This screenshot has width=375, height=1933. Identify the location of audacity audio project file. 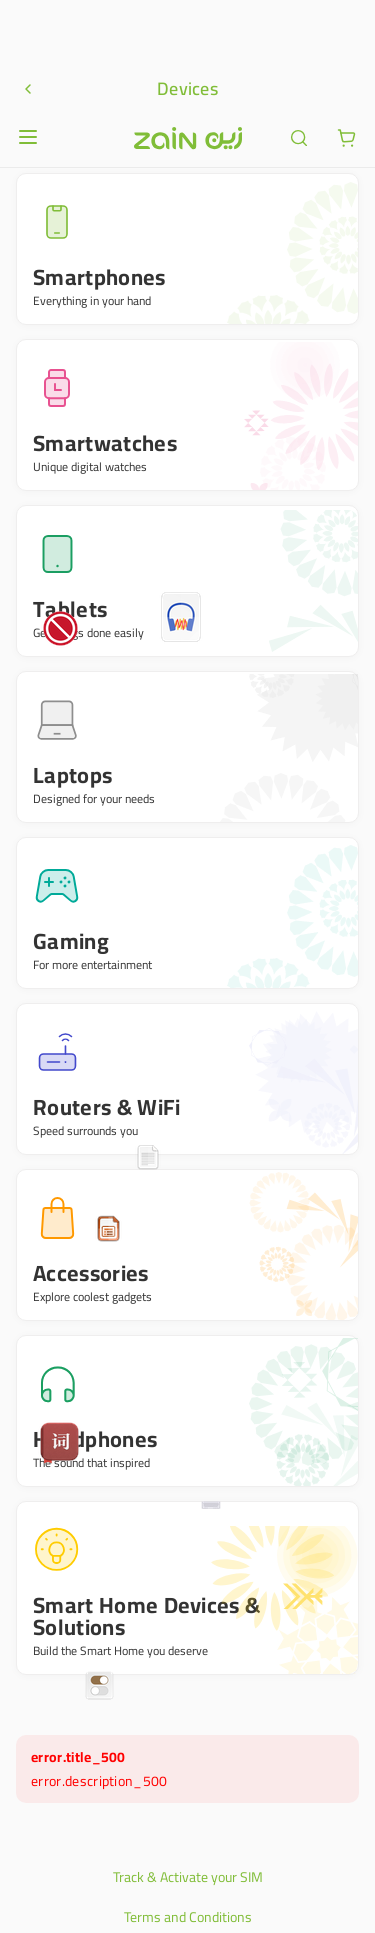
(181, 617).